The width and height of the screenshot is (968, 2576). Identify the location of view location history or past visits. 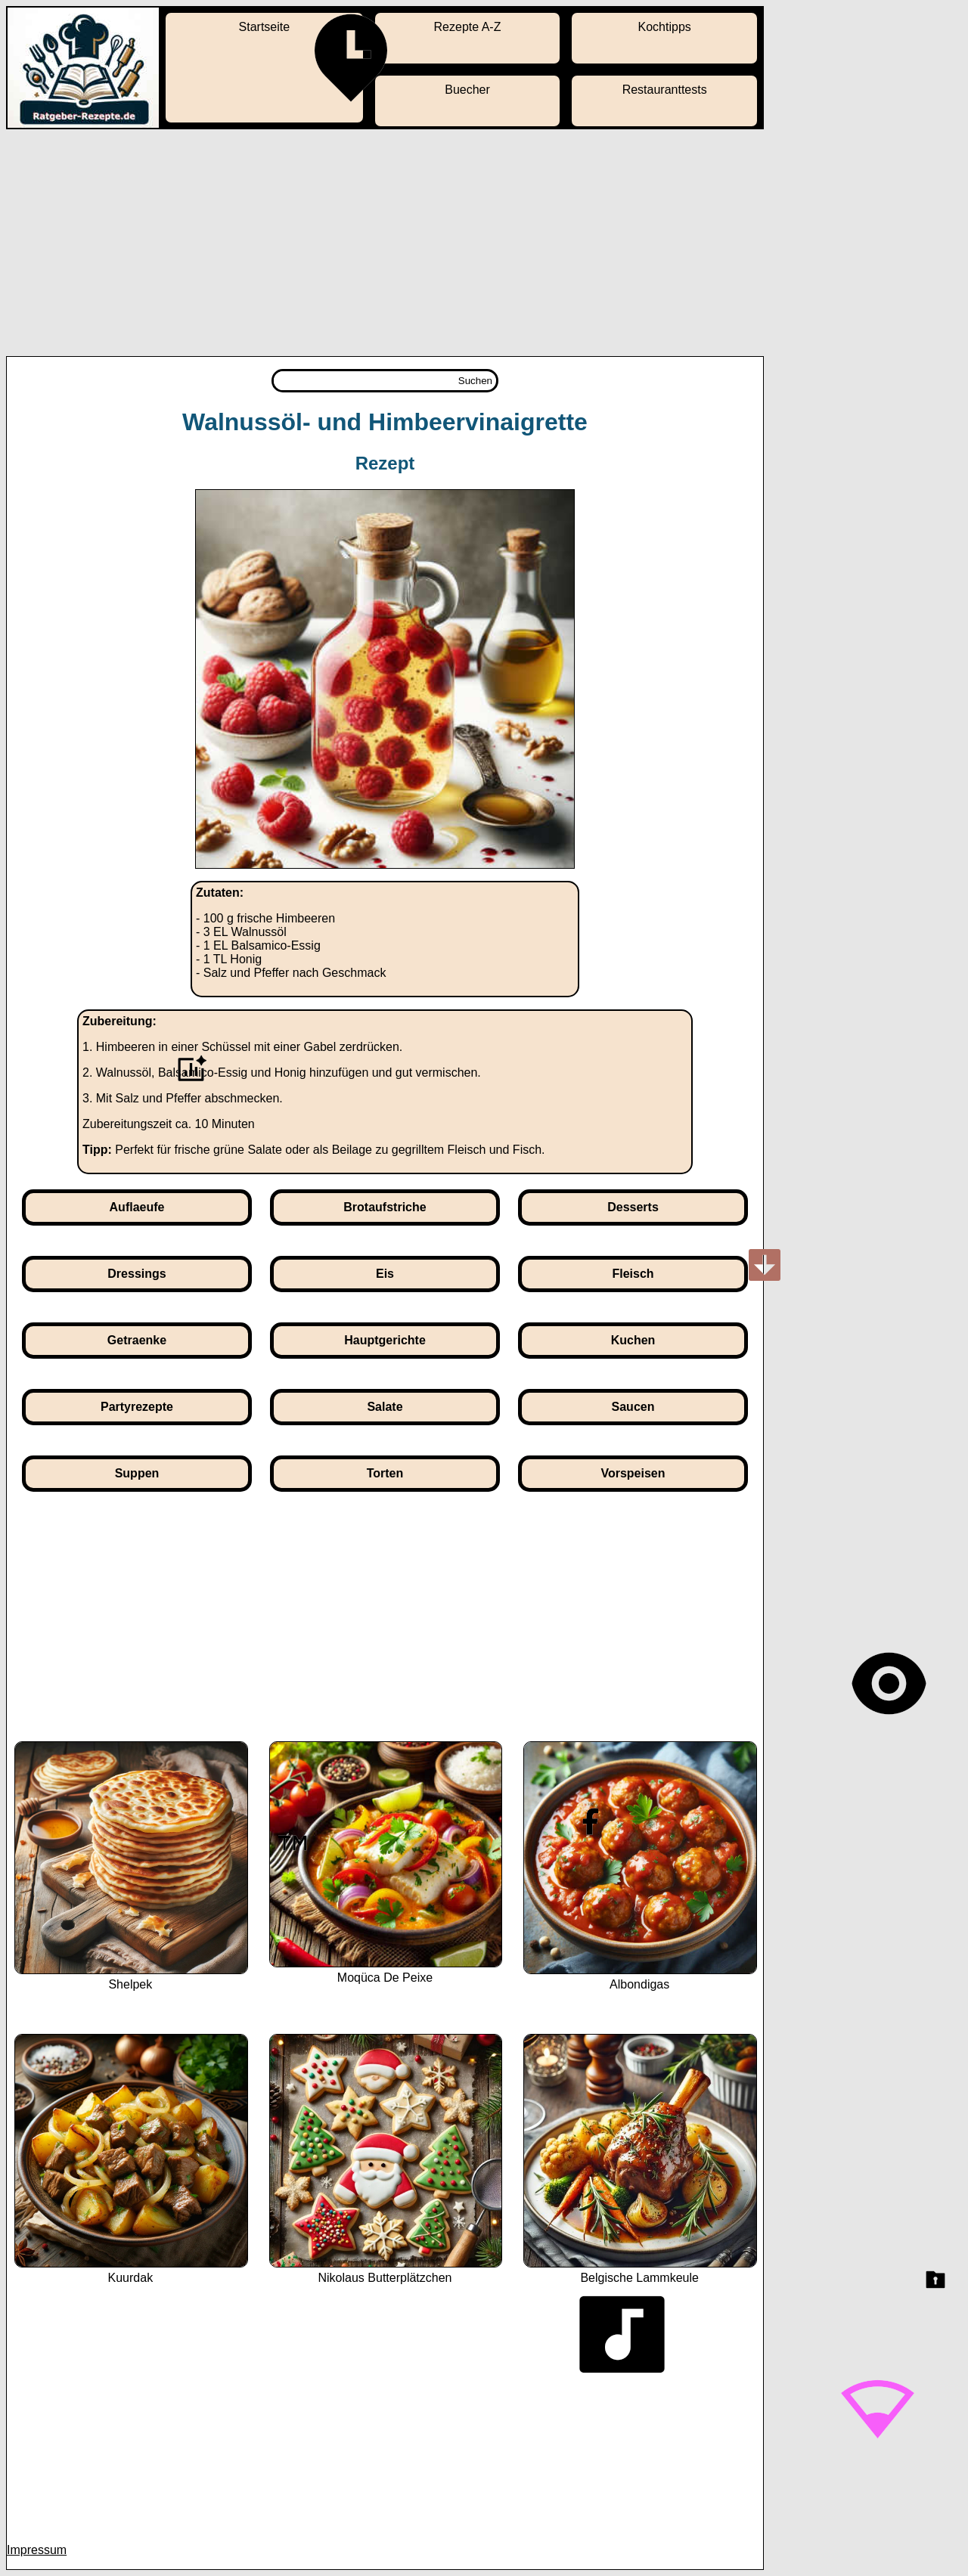
(351, 54).